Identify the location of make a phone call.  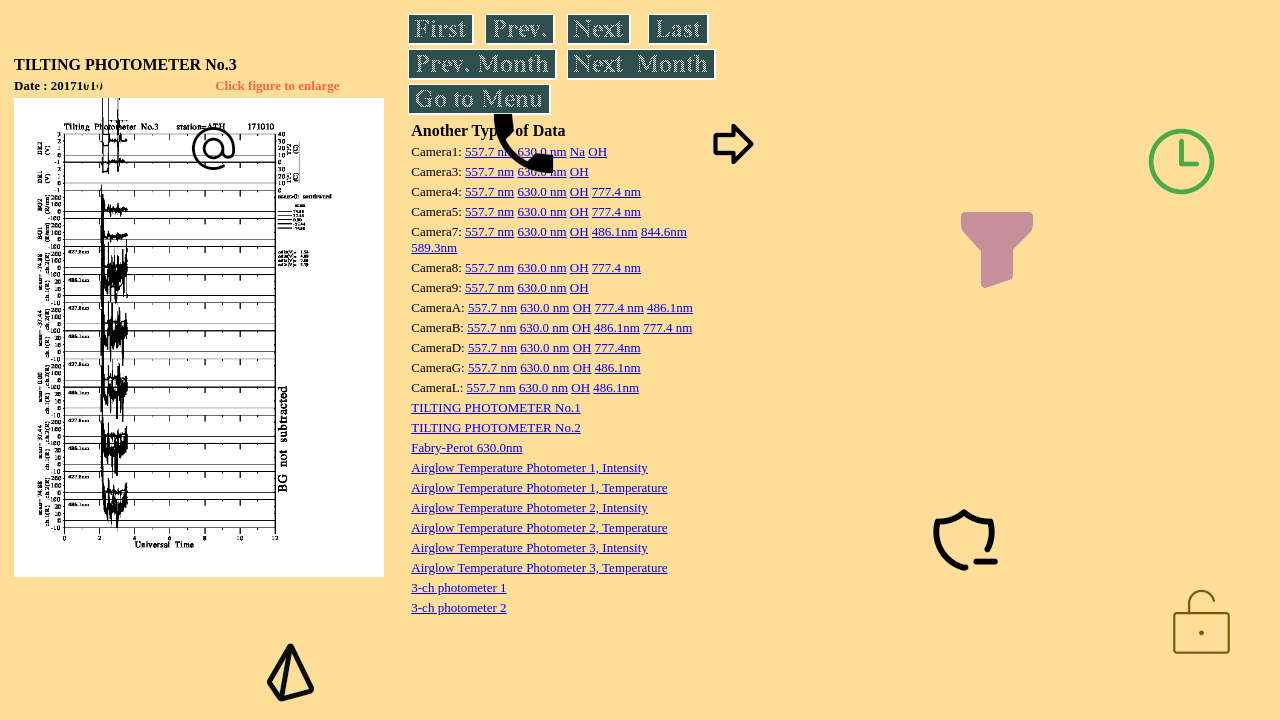
(523, 143).